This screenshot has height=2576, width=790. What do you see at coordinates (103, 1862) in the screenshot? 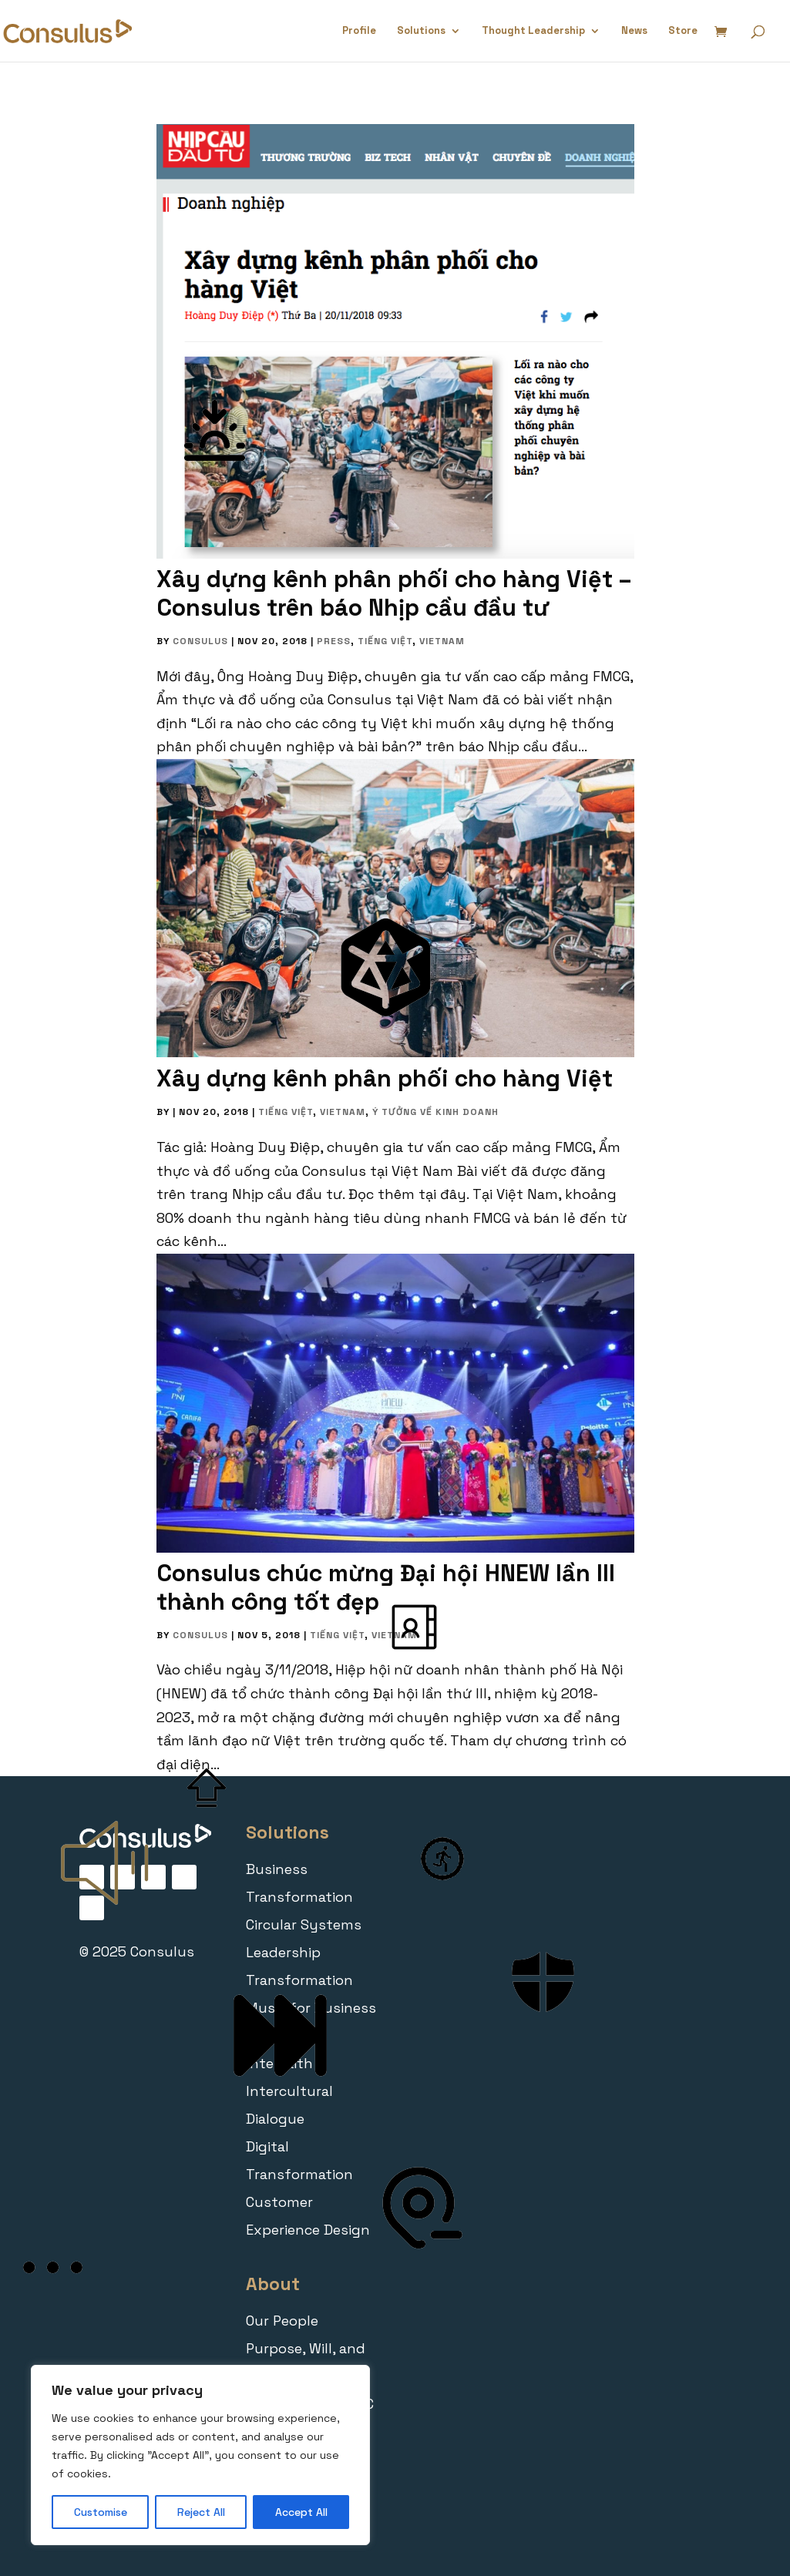
I see `increase or adjust volume` at bounding box center [103, 1862].